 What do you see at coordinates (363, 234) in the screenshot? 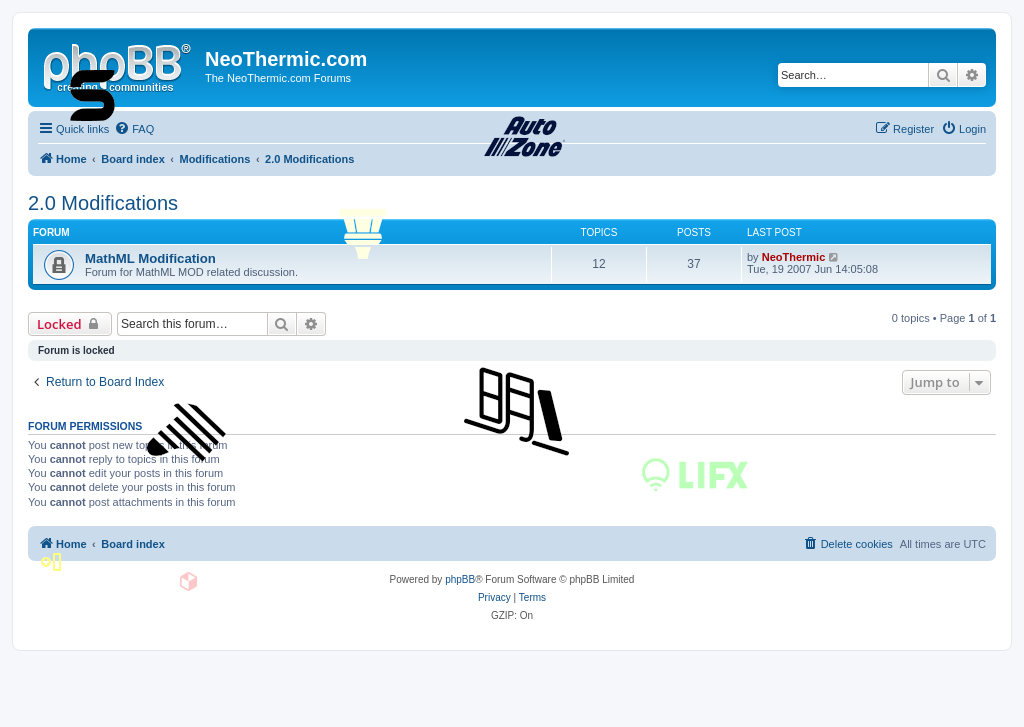
I see `tower git client app logo` at bounding box center [363, 234].